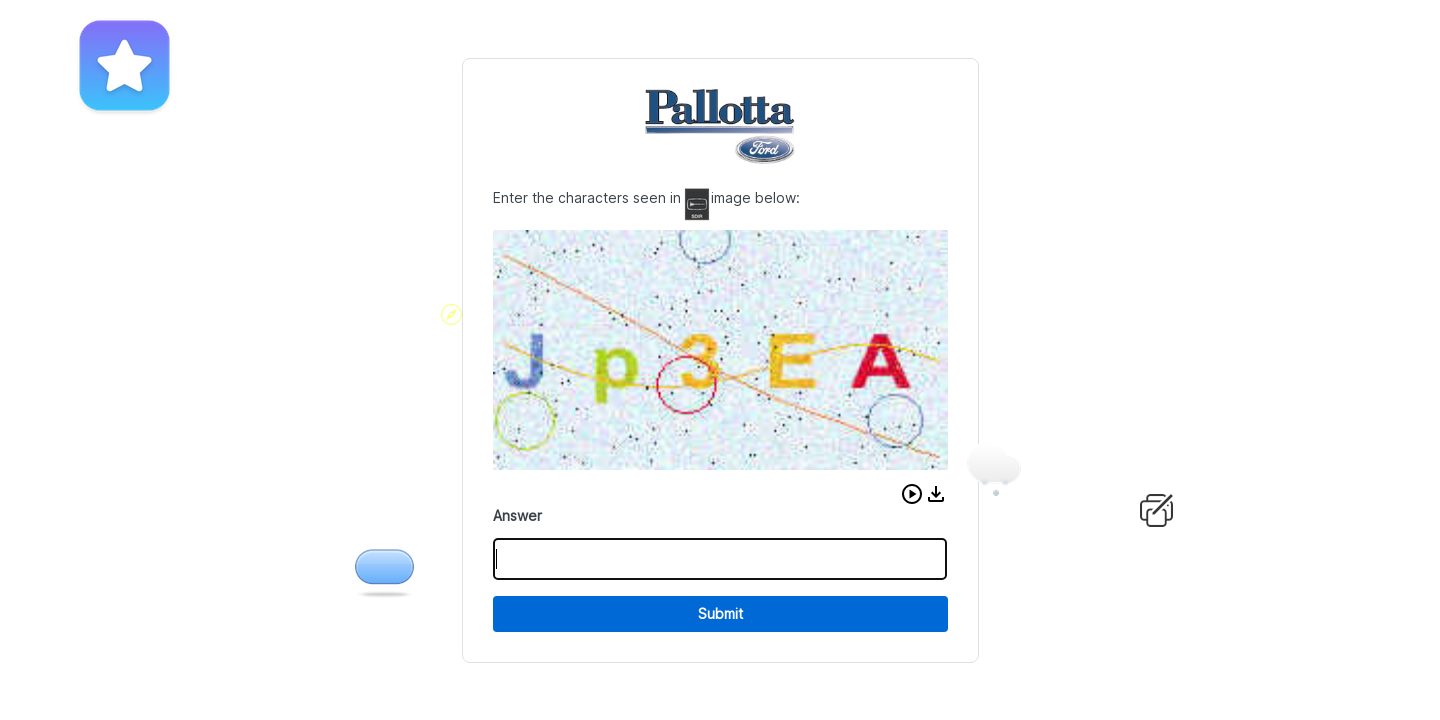 Image resolution: width=1440 pixels, height=720 pixels. I want to click on apply impulse response reverb effect in GarageBand, so click(697, 205).